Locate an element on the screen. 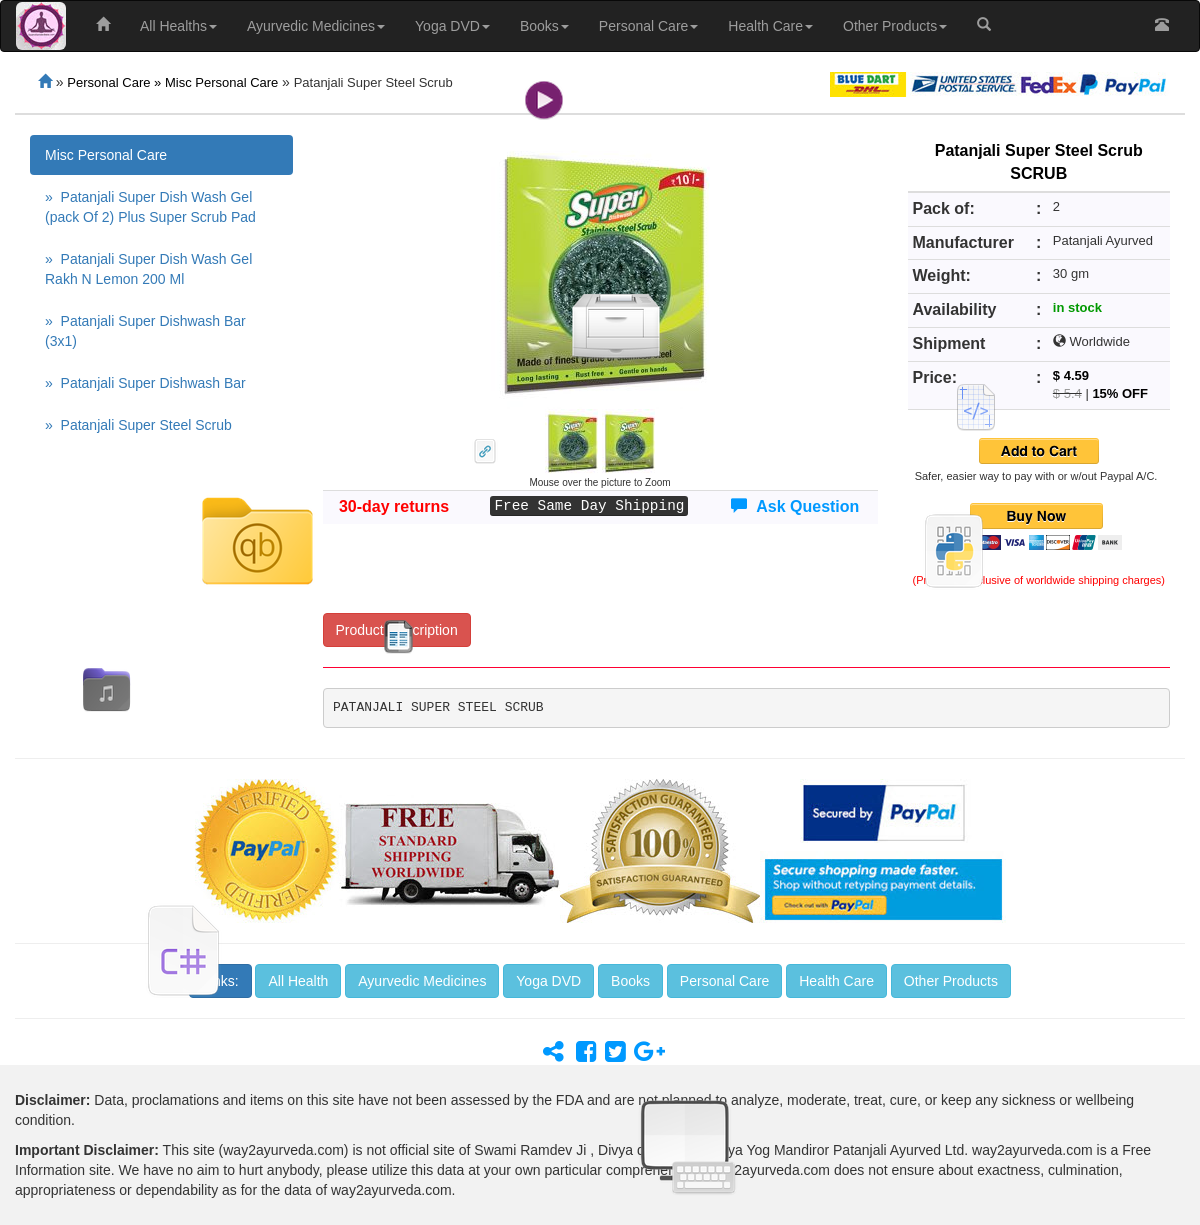 The height and width of the screenshot is (1225, 1200). an html template file is located at coordinates (976, 407).